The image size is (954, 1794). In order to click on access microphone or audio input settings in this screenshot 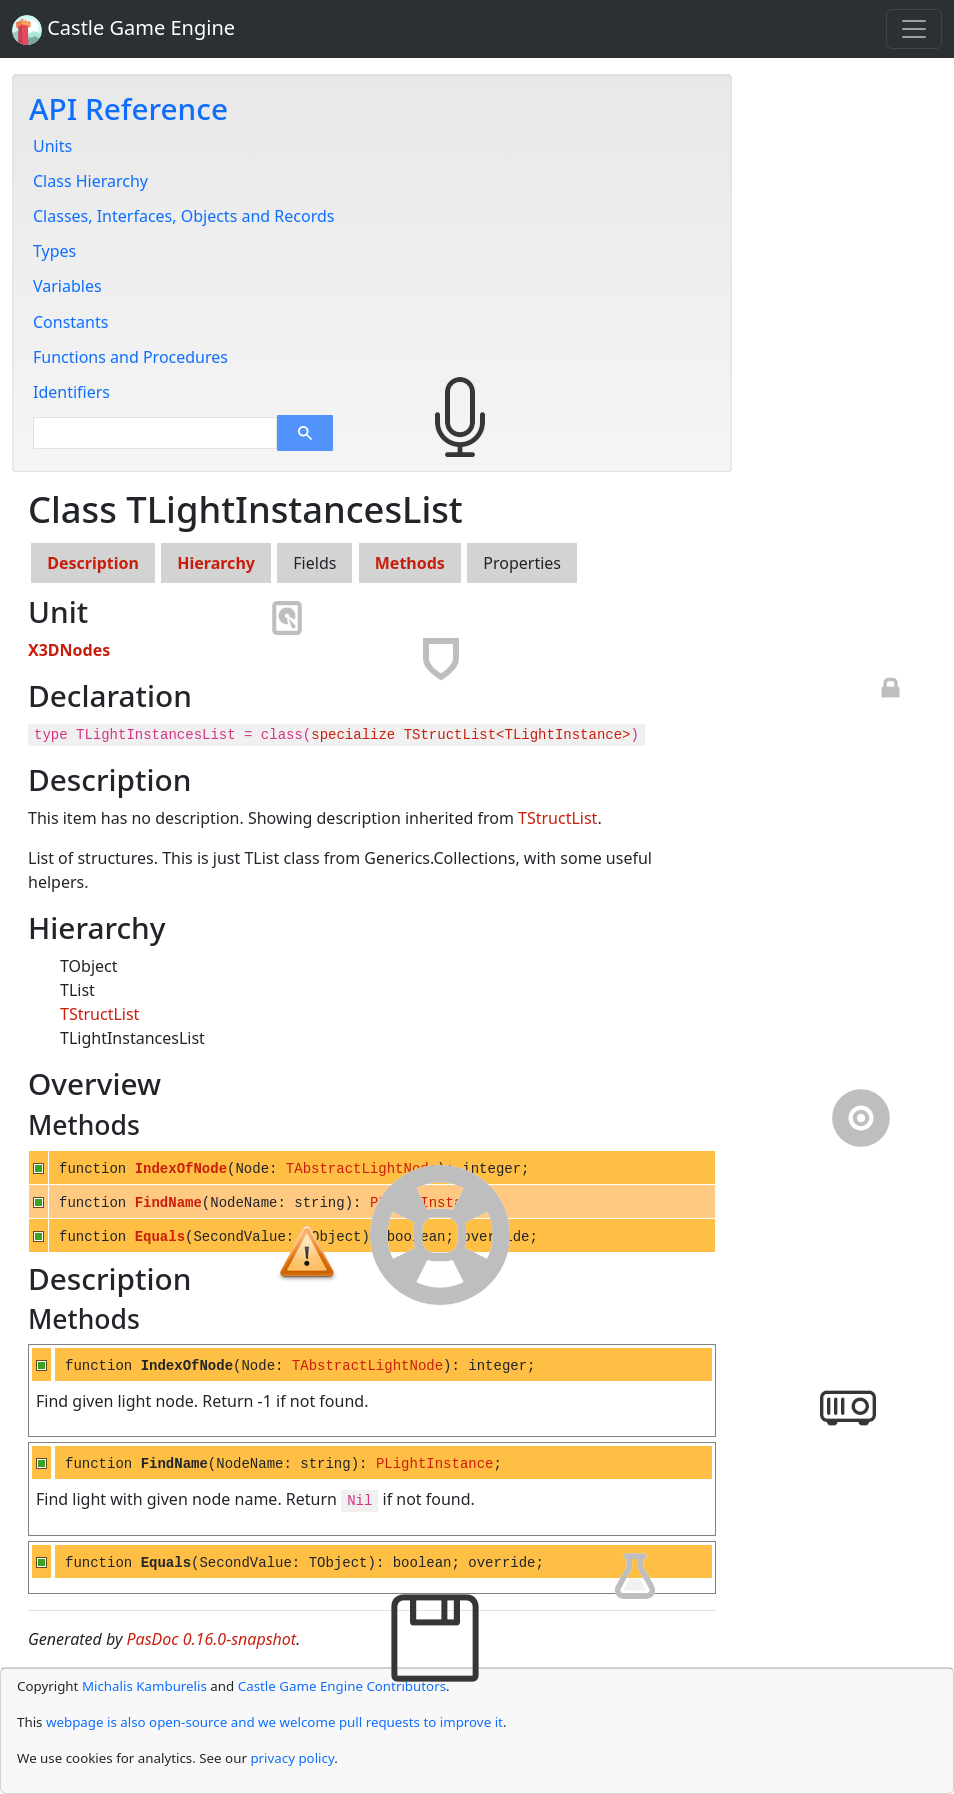, I will do `click(460, 417)`.